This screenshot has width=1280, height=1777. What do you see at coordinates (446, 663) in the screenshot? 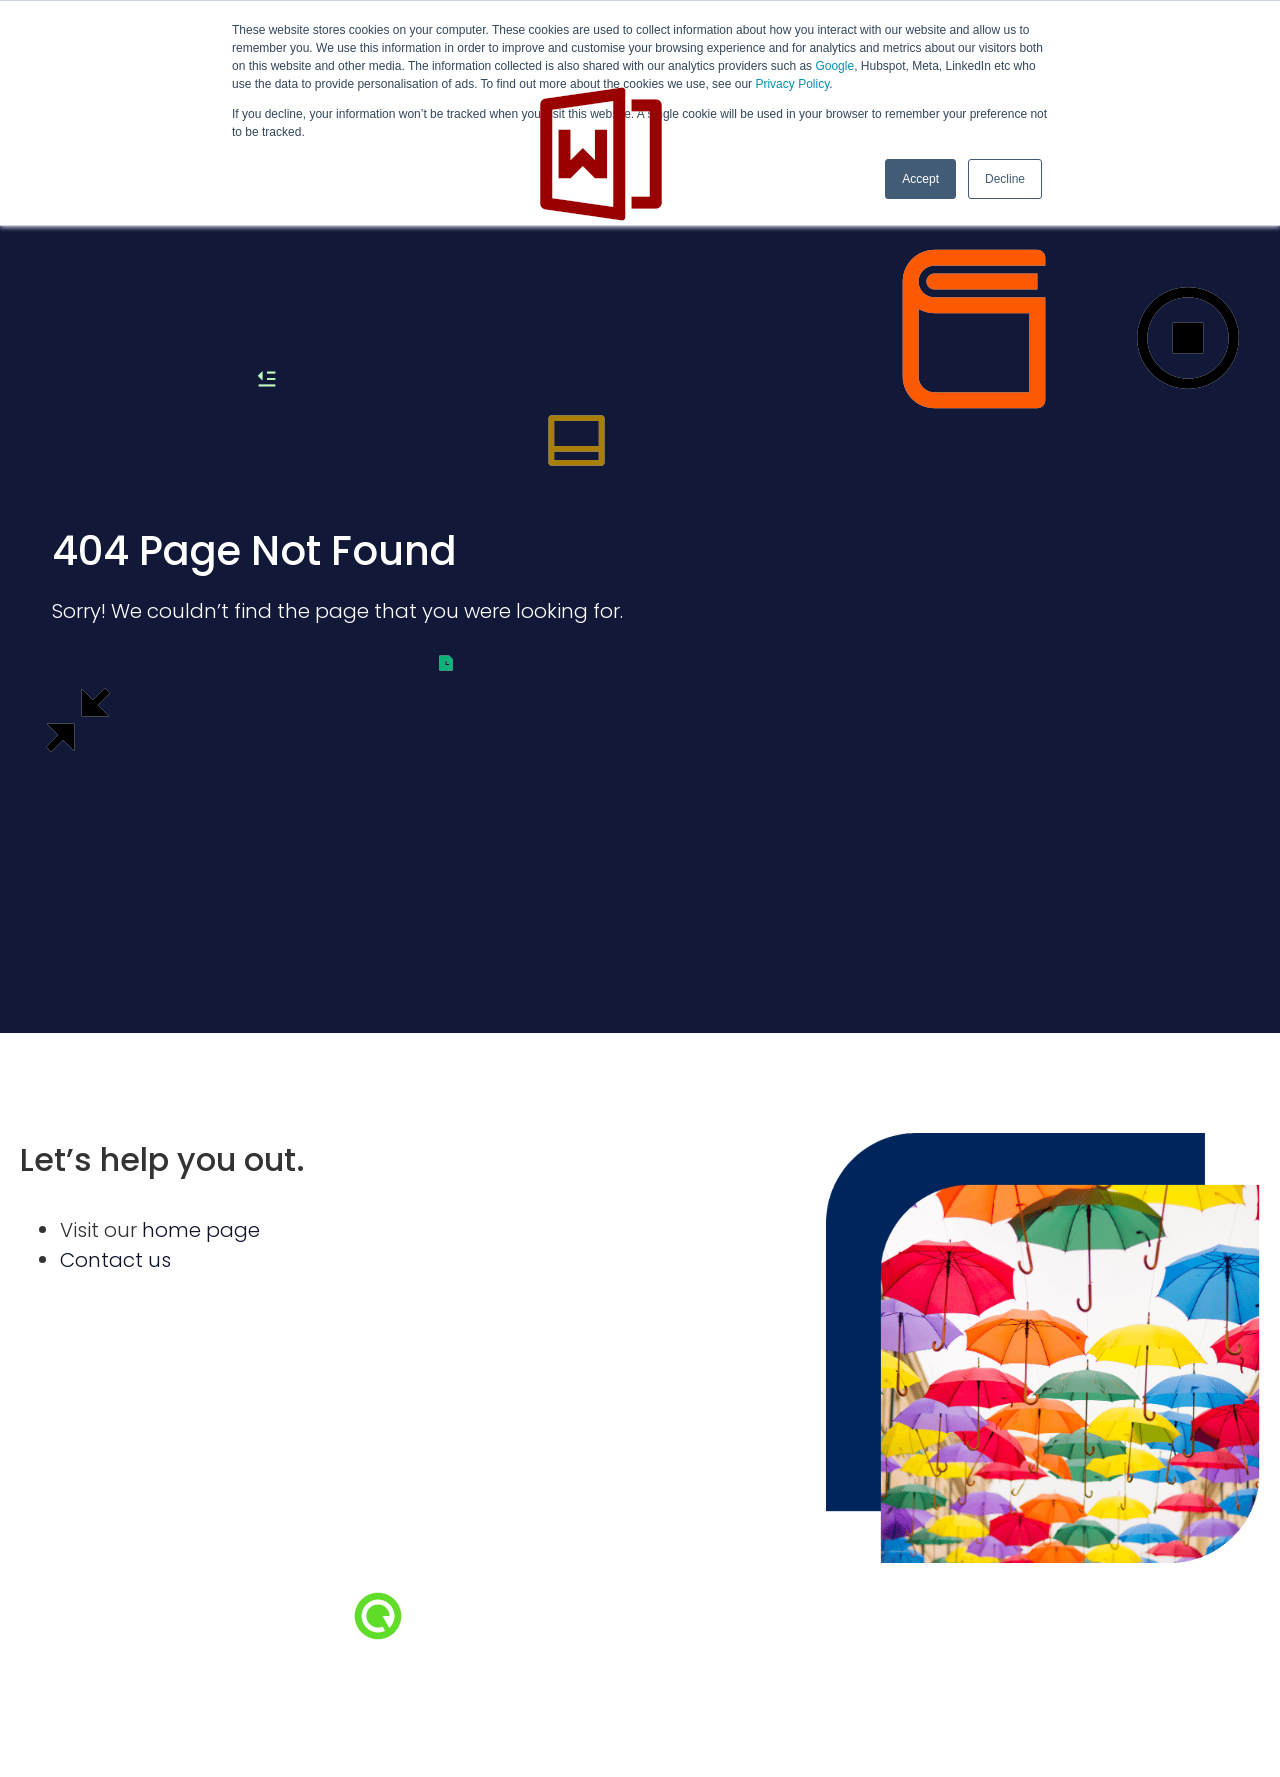
I see `view file version history` at bounding box center [446, 663].